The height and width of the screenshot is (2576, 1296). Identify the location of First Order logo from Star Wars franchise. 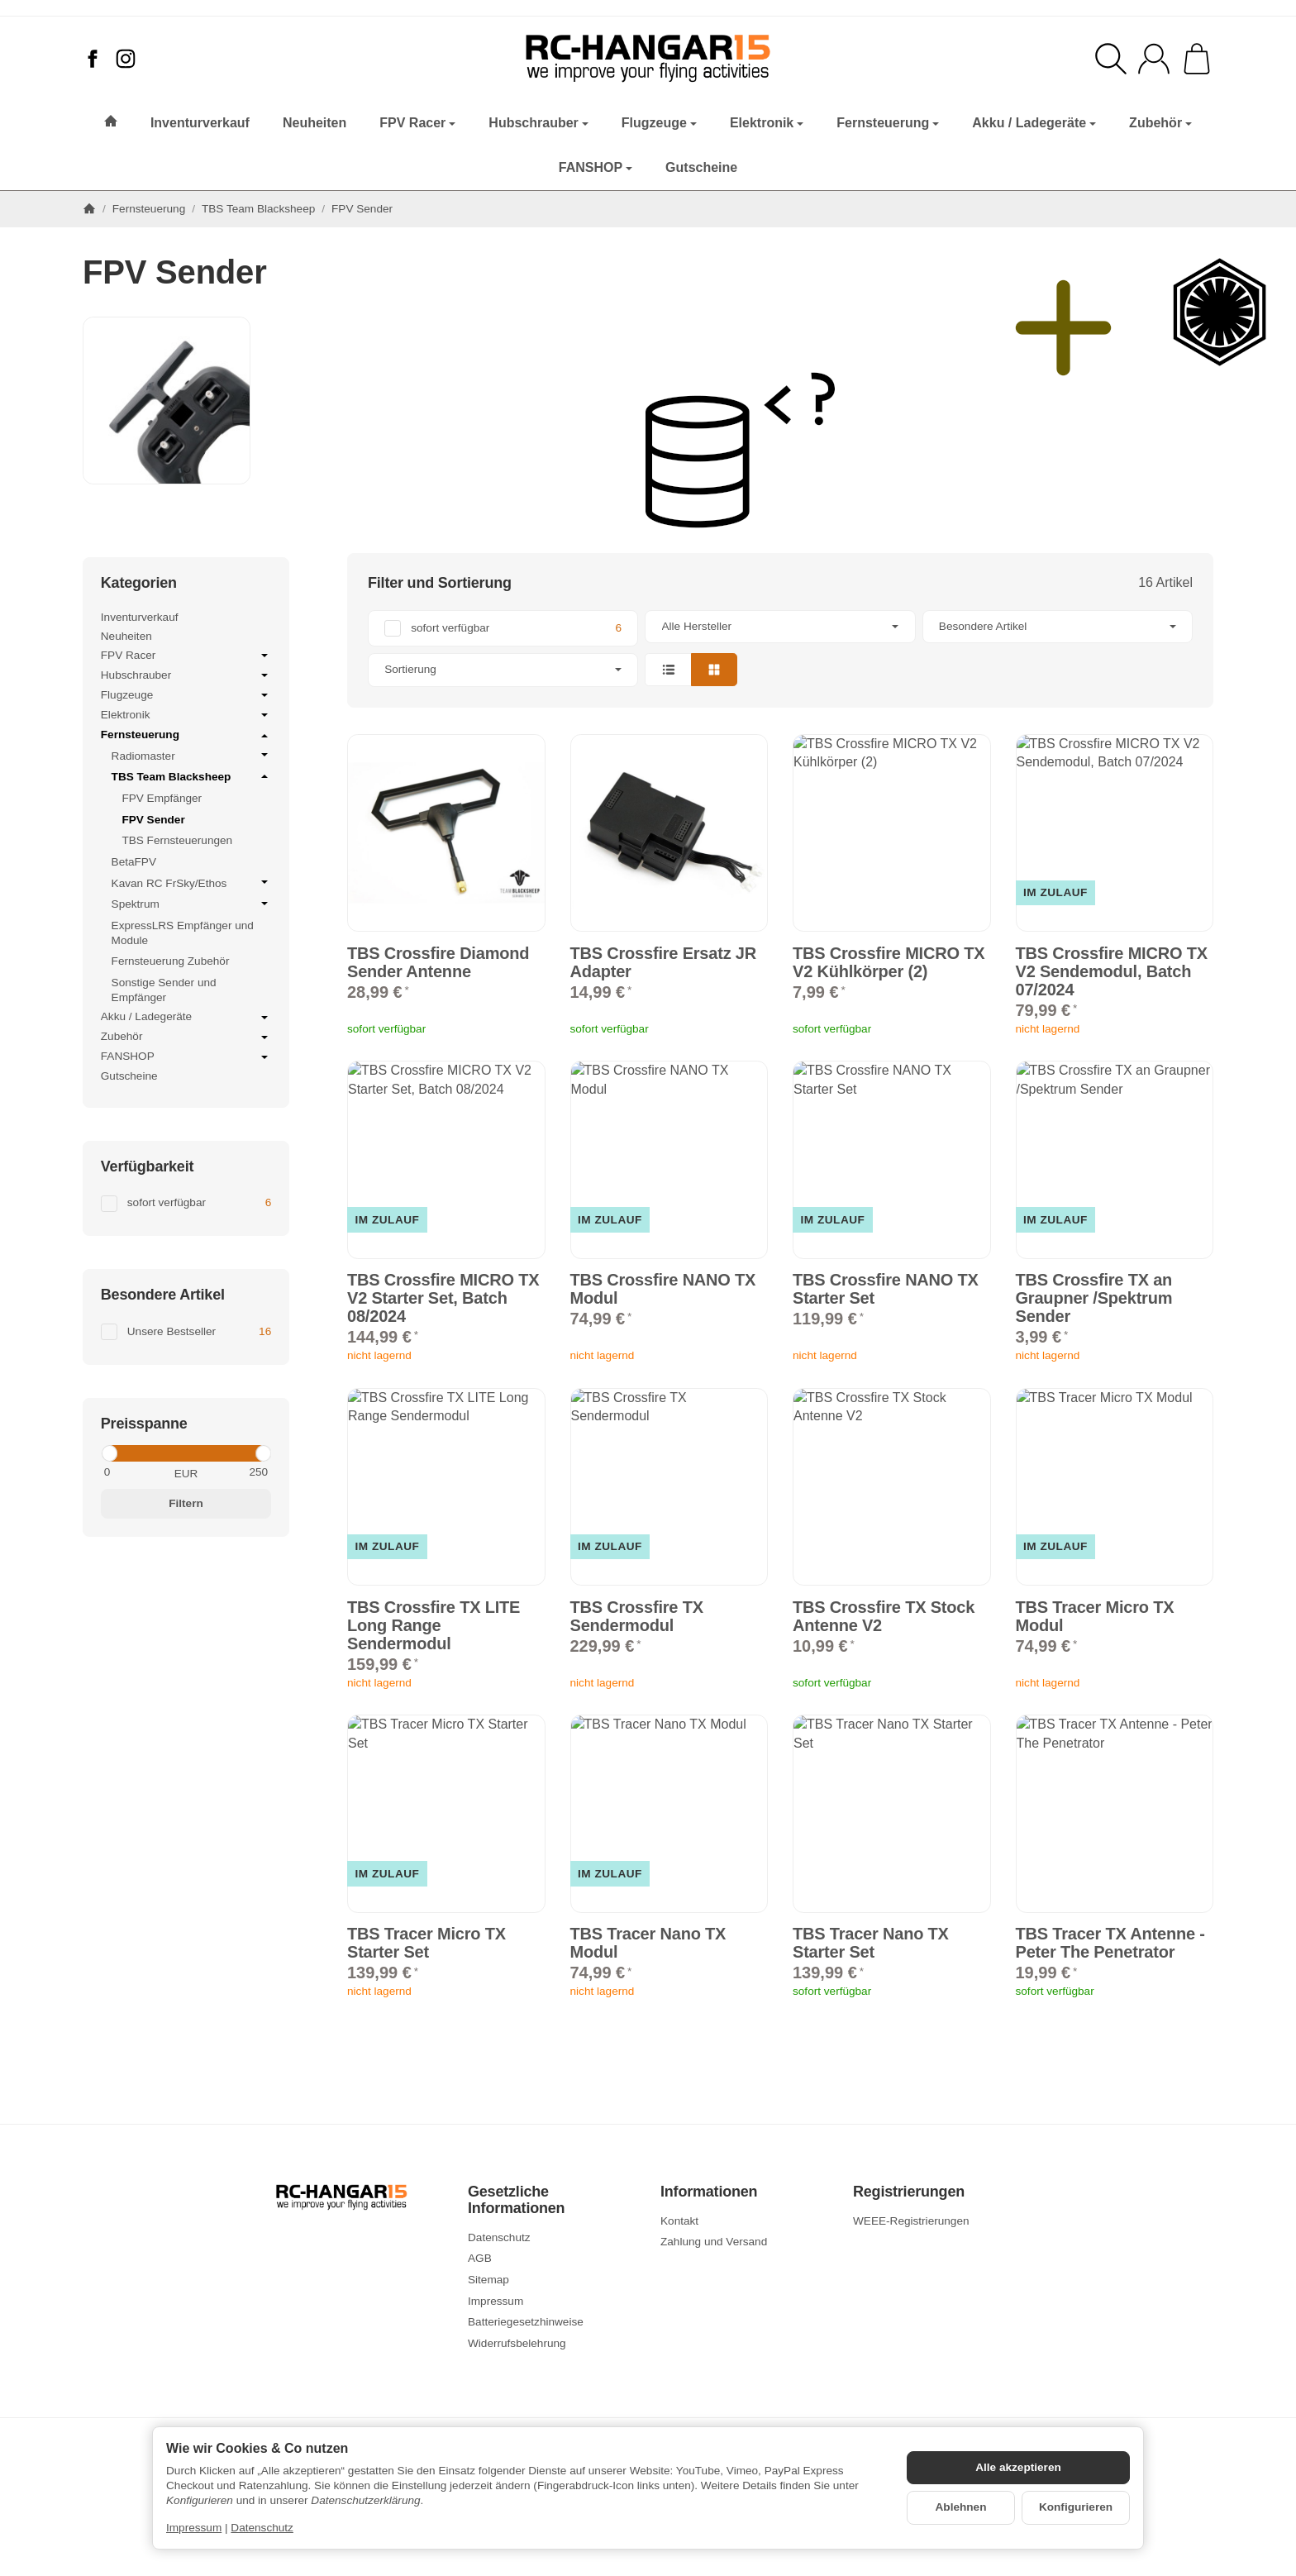
(1219, 312).